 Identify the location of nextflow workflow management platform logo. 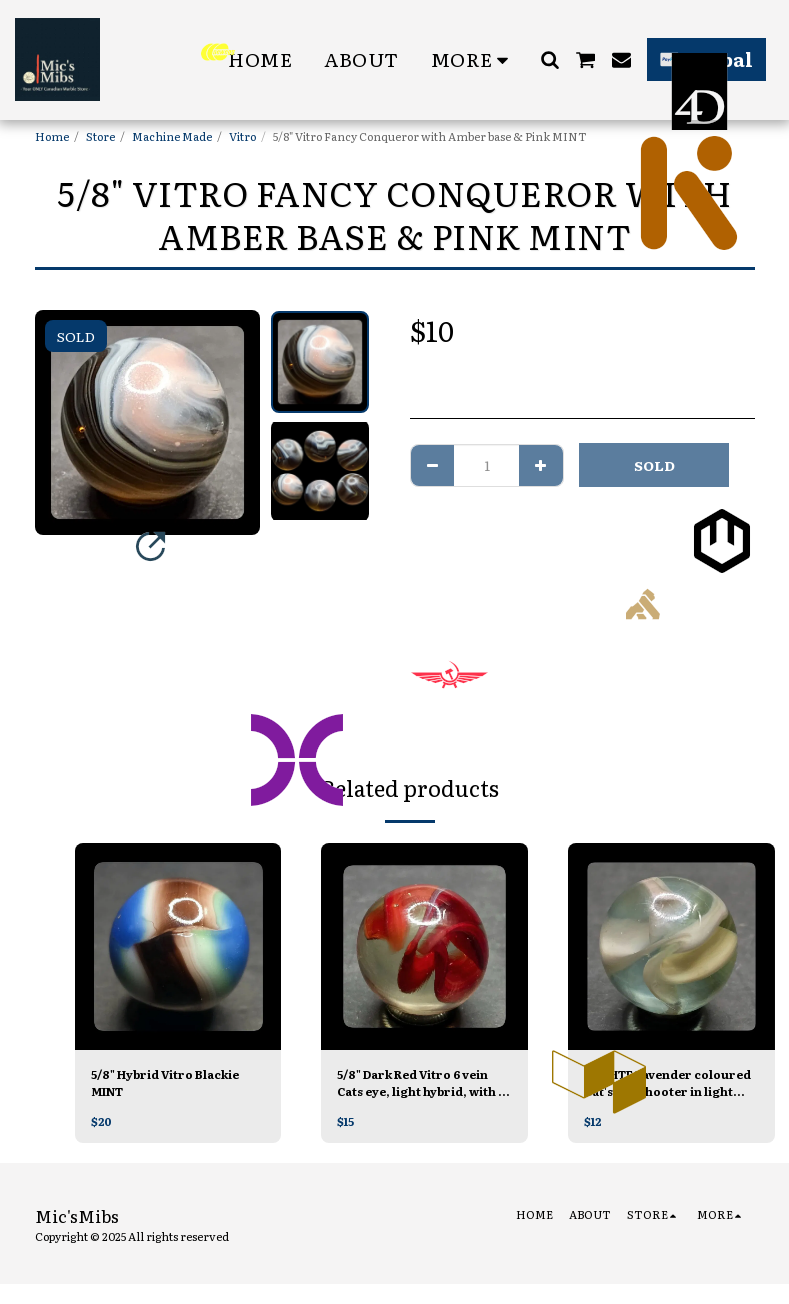
(297, 760).